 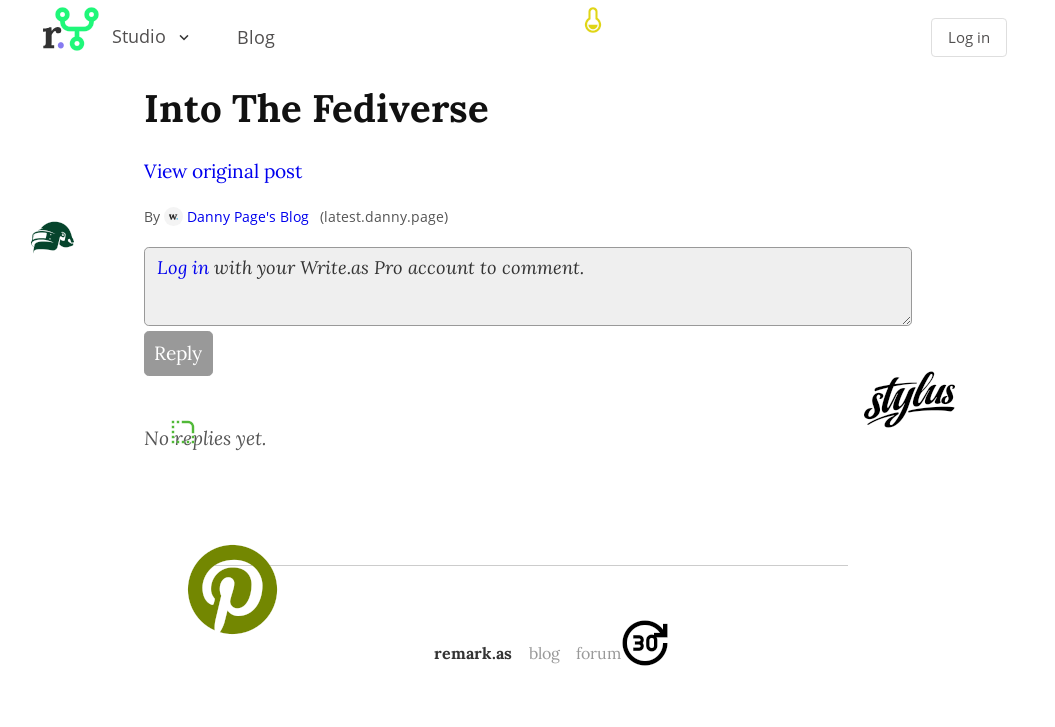 I want to click on launch PUBG (PlayerUnknown's Battlegrounds) game, so click(x=52, y=237).